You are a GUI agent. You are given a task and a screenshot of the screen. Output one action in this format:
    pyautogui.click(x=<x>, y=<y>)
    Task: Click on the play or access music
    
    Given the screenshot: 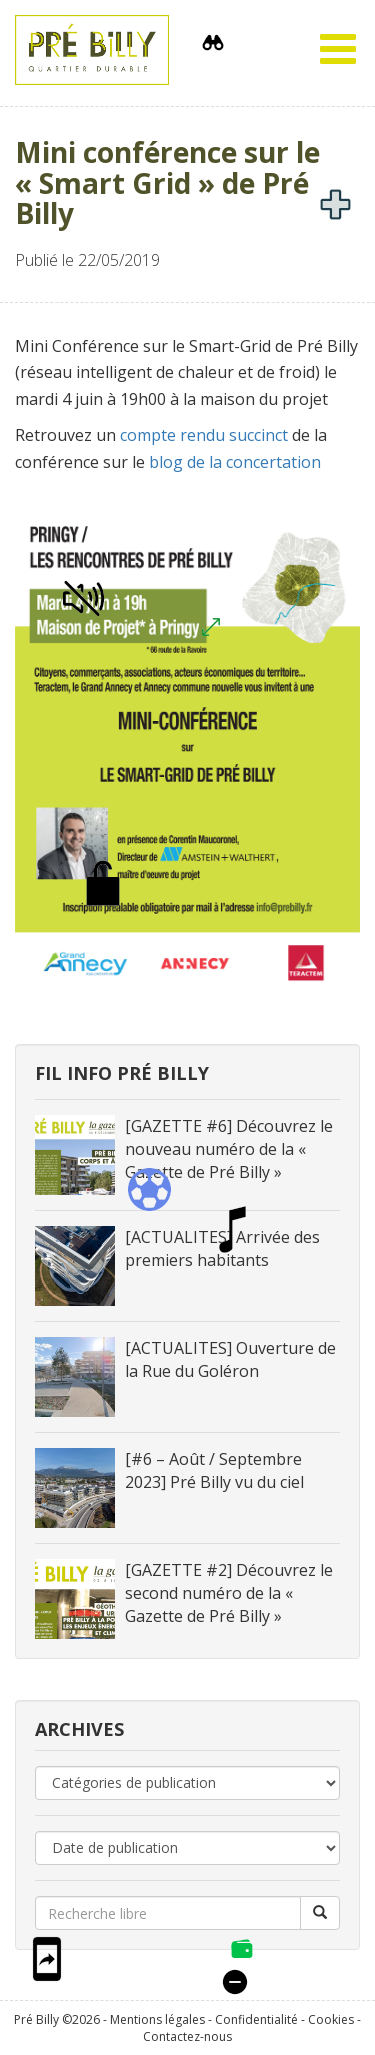 What is the action you would take?
    pyautogui.click(x=232, y=1229)
    